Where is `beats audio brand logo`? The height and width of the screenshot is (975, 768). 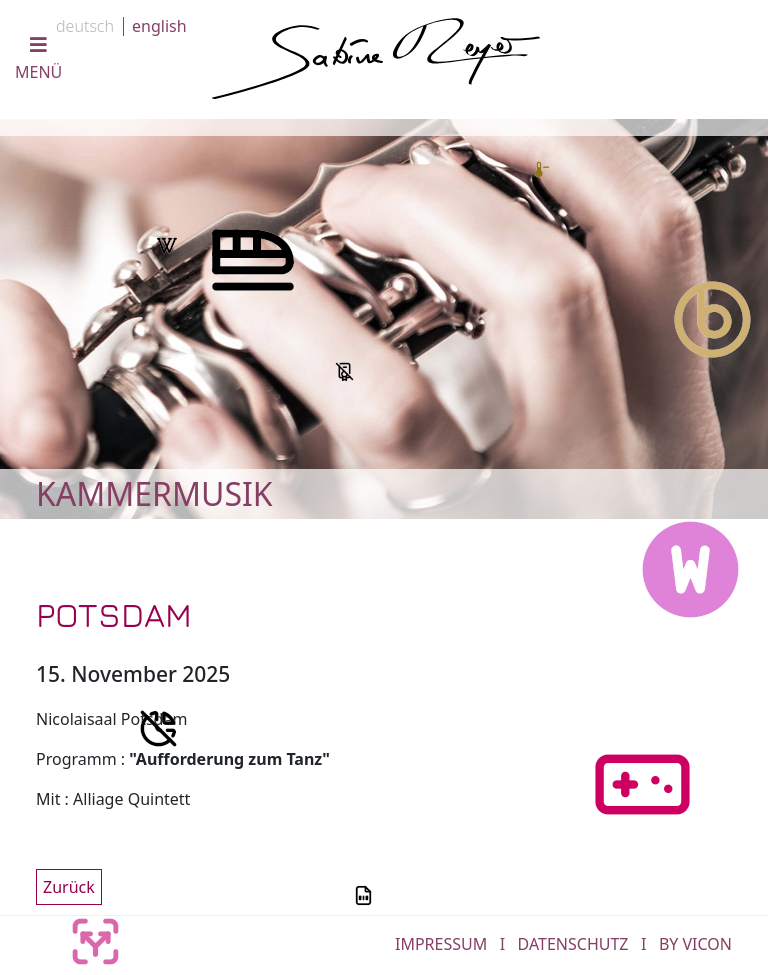
beats audio brand logo is located at coordinates (712, 319).